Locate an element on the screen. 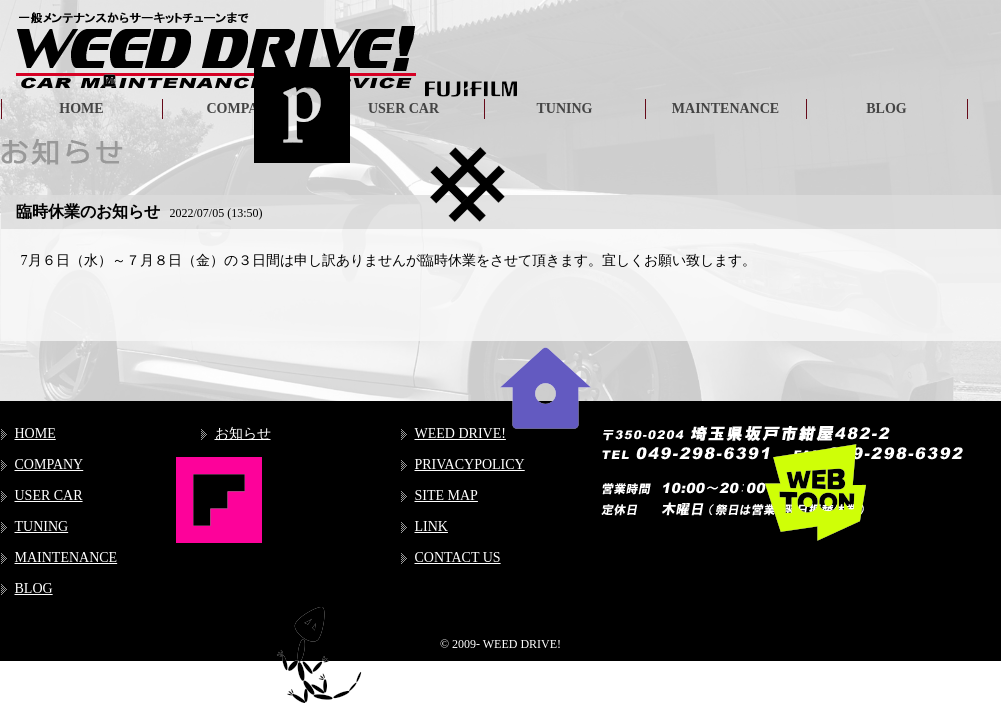 The image size is (1001, 720). open the Medium app is located at coordinates (109, 80).